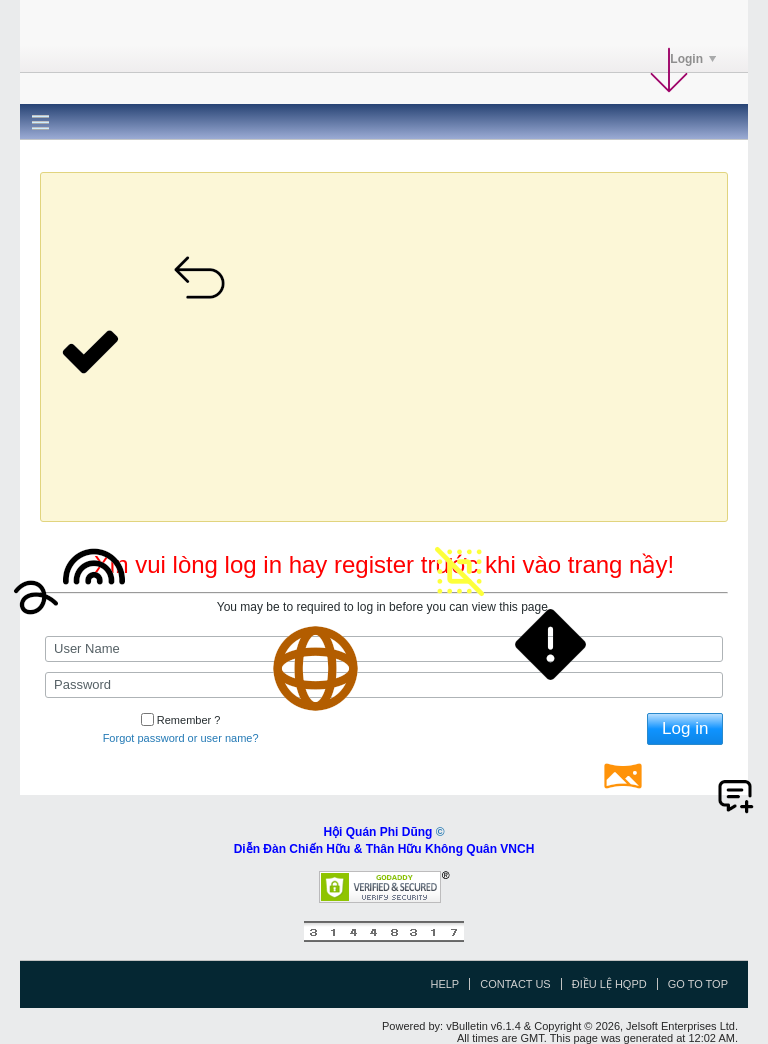 This screenshot has height=1044, width=768. What do you see at coordinates (669, 70) in the screenshot?
I see `scroll down or view more content` at bounding box center [669, 70].